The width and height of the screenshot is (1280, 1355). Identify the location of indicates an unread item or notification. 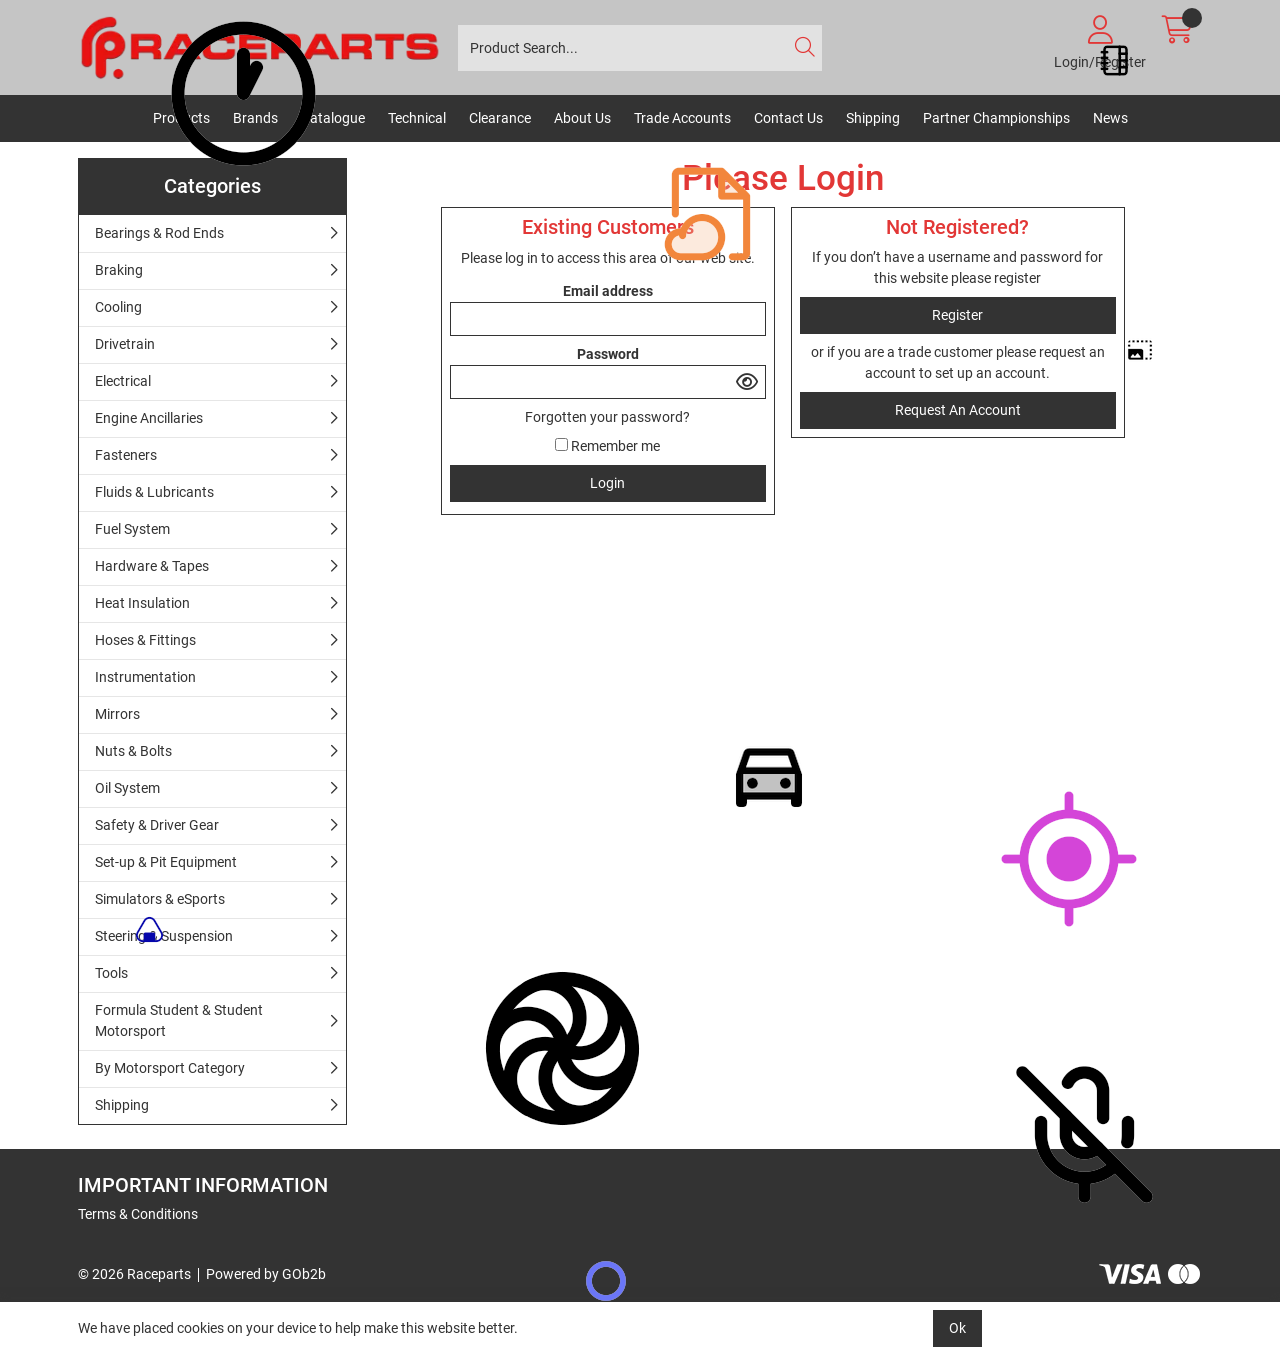
(606, 1281).